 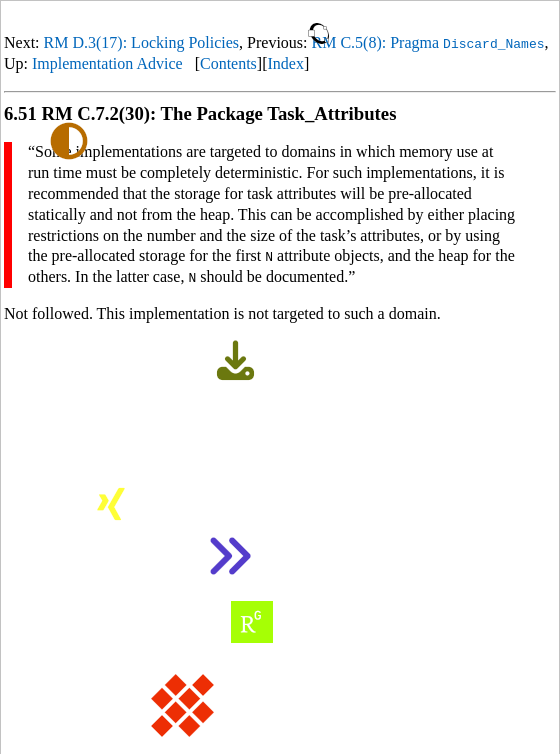 I want to click on download a file to your device, so click(x=235, y=361).